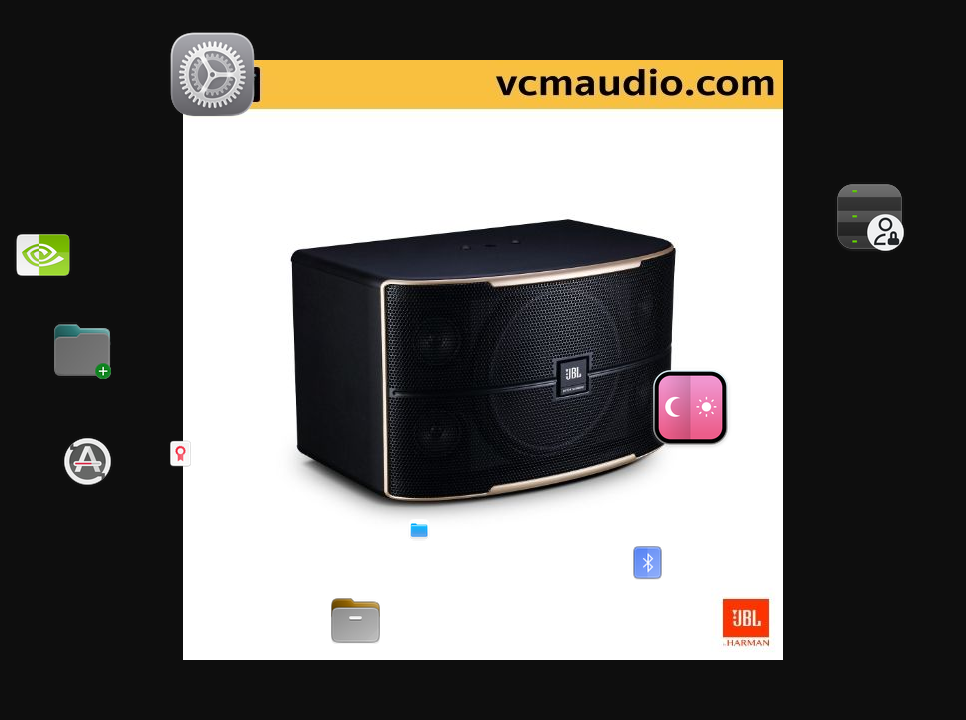  Describe the element at coordinates (82, 350) in the screenshot. I see `create a new folder` at that location.